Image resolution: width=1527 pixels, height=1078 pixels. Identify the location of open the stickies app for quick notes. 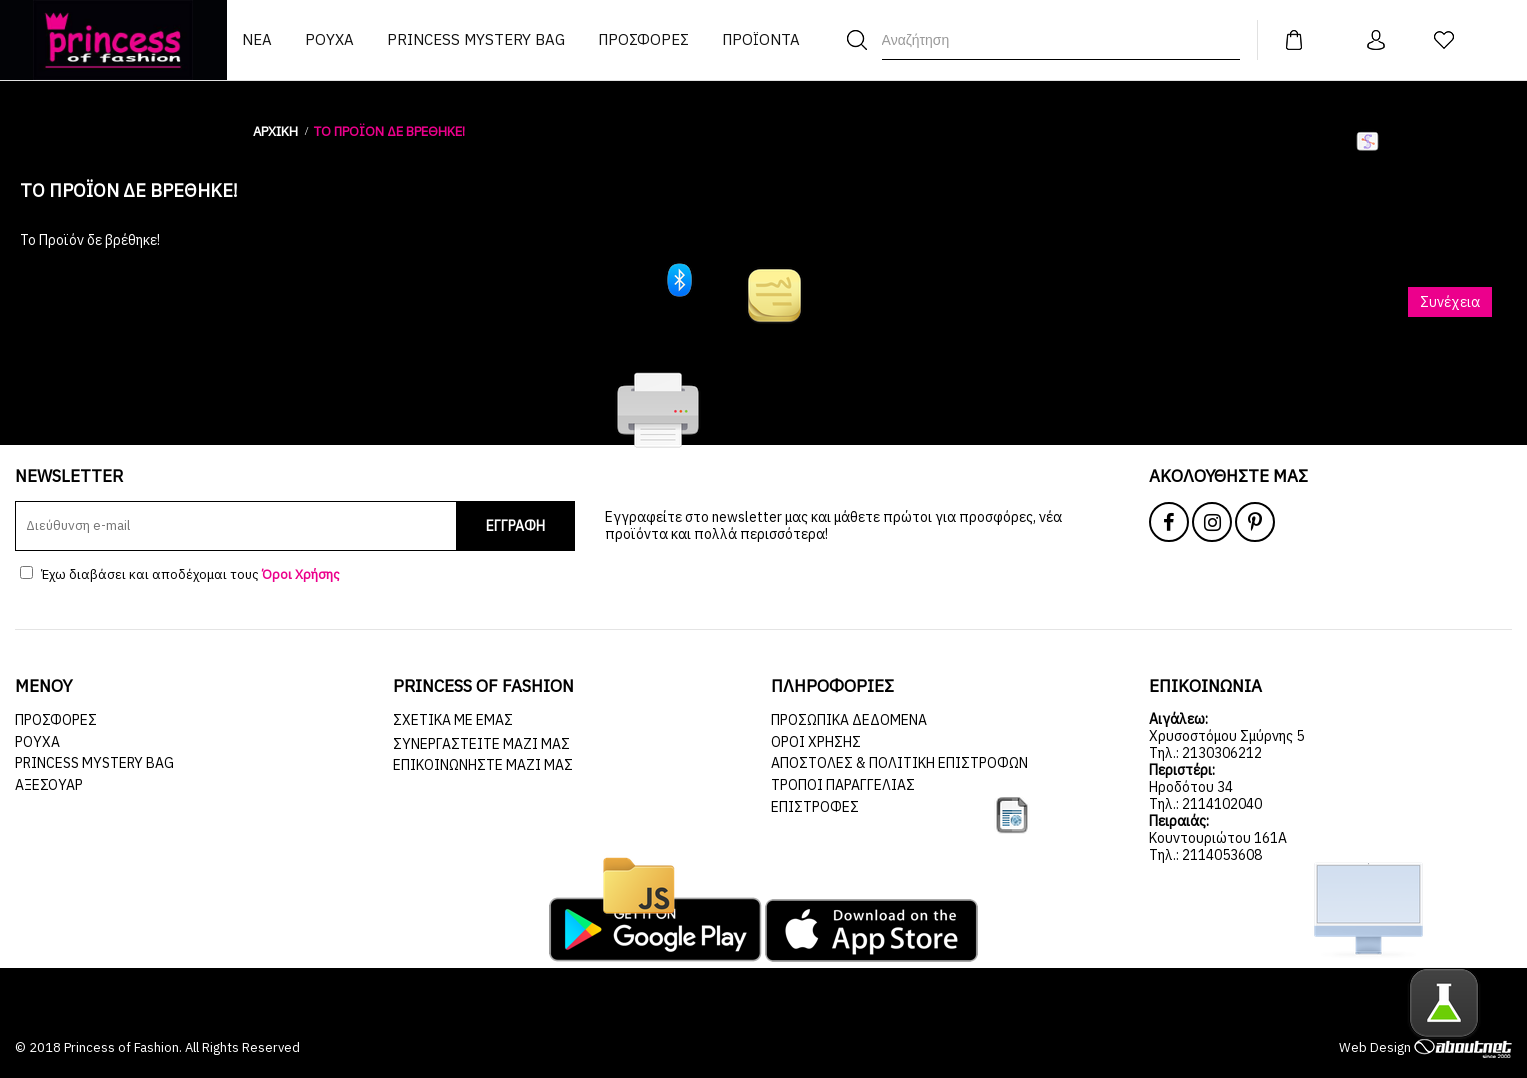
(774, 295).